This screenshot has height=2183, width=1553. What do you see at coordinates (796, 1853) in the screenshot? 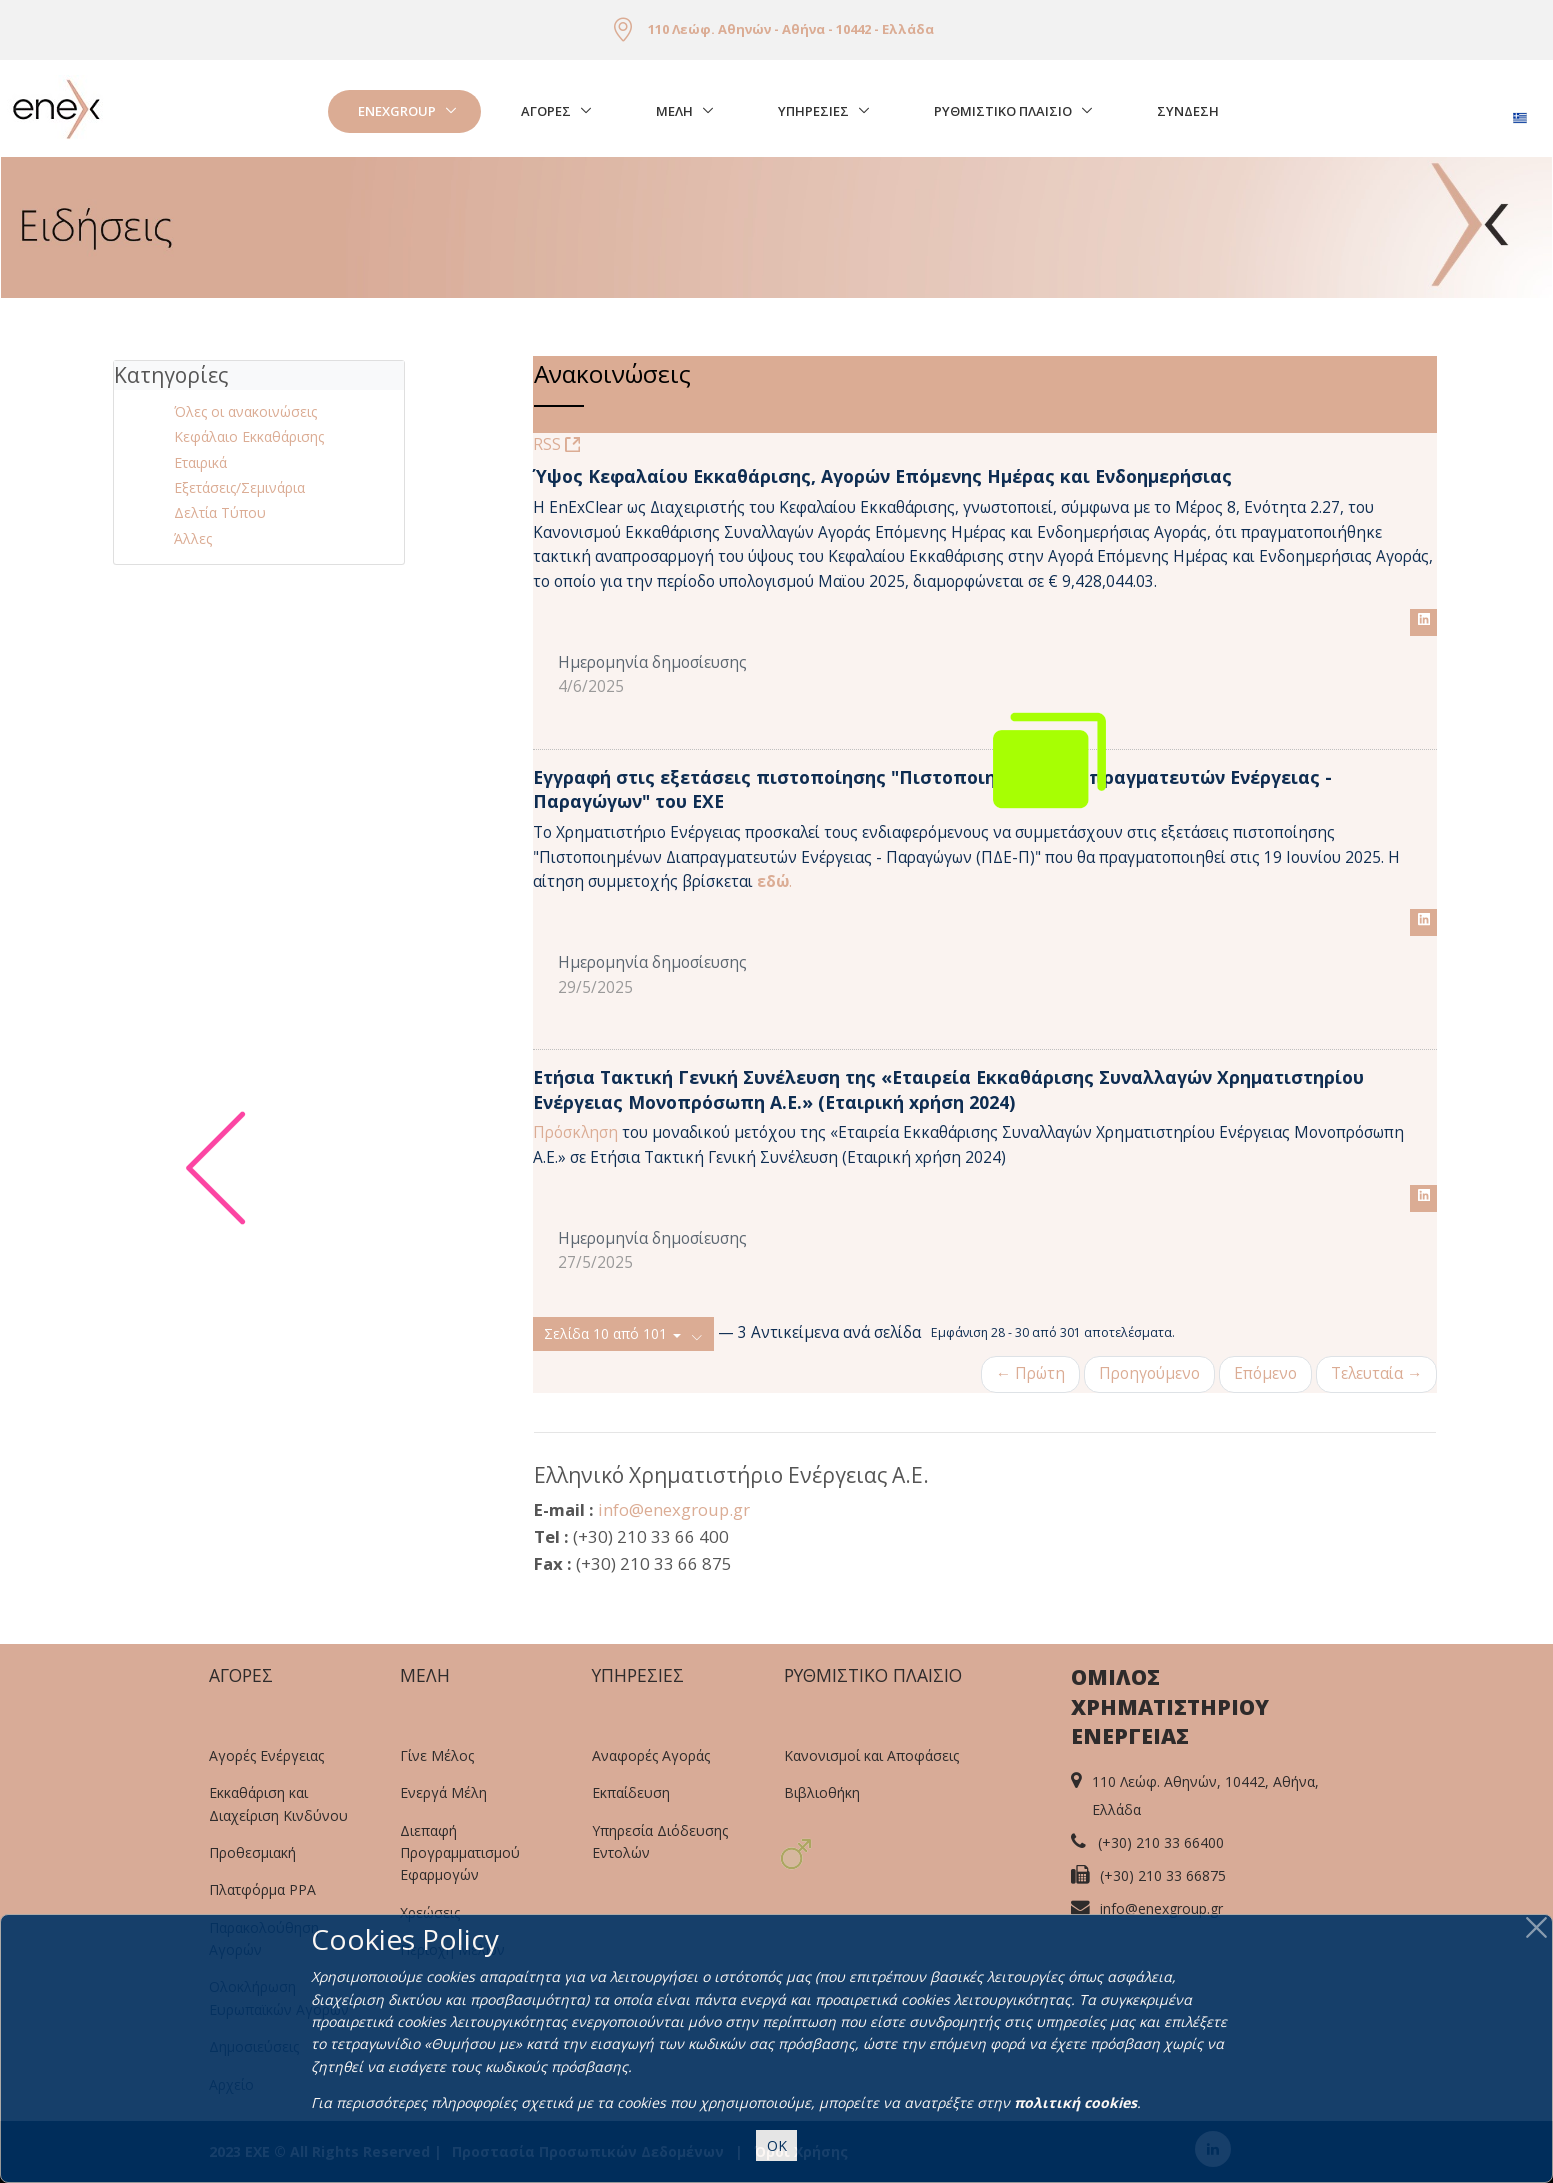
I see `select transgender as gender identity` at bounding box center [796, 1853].